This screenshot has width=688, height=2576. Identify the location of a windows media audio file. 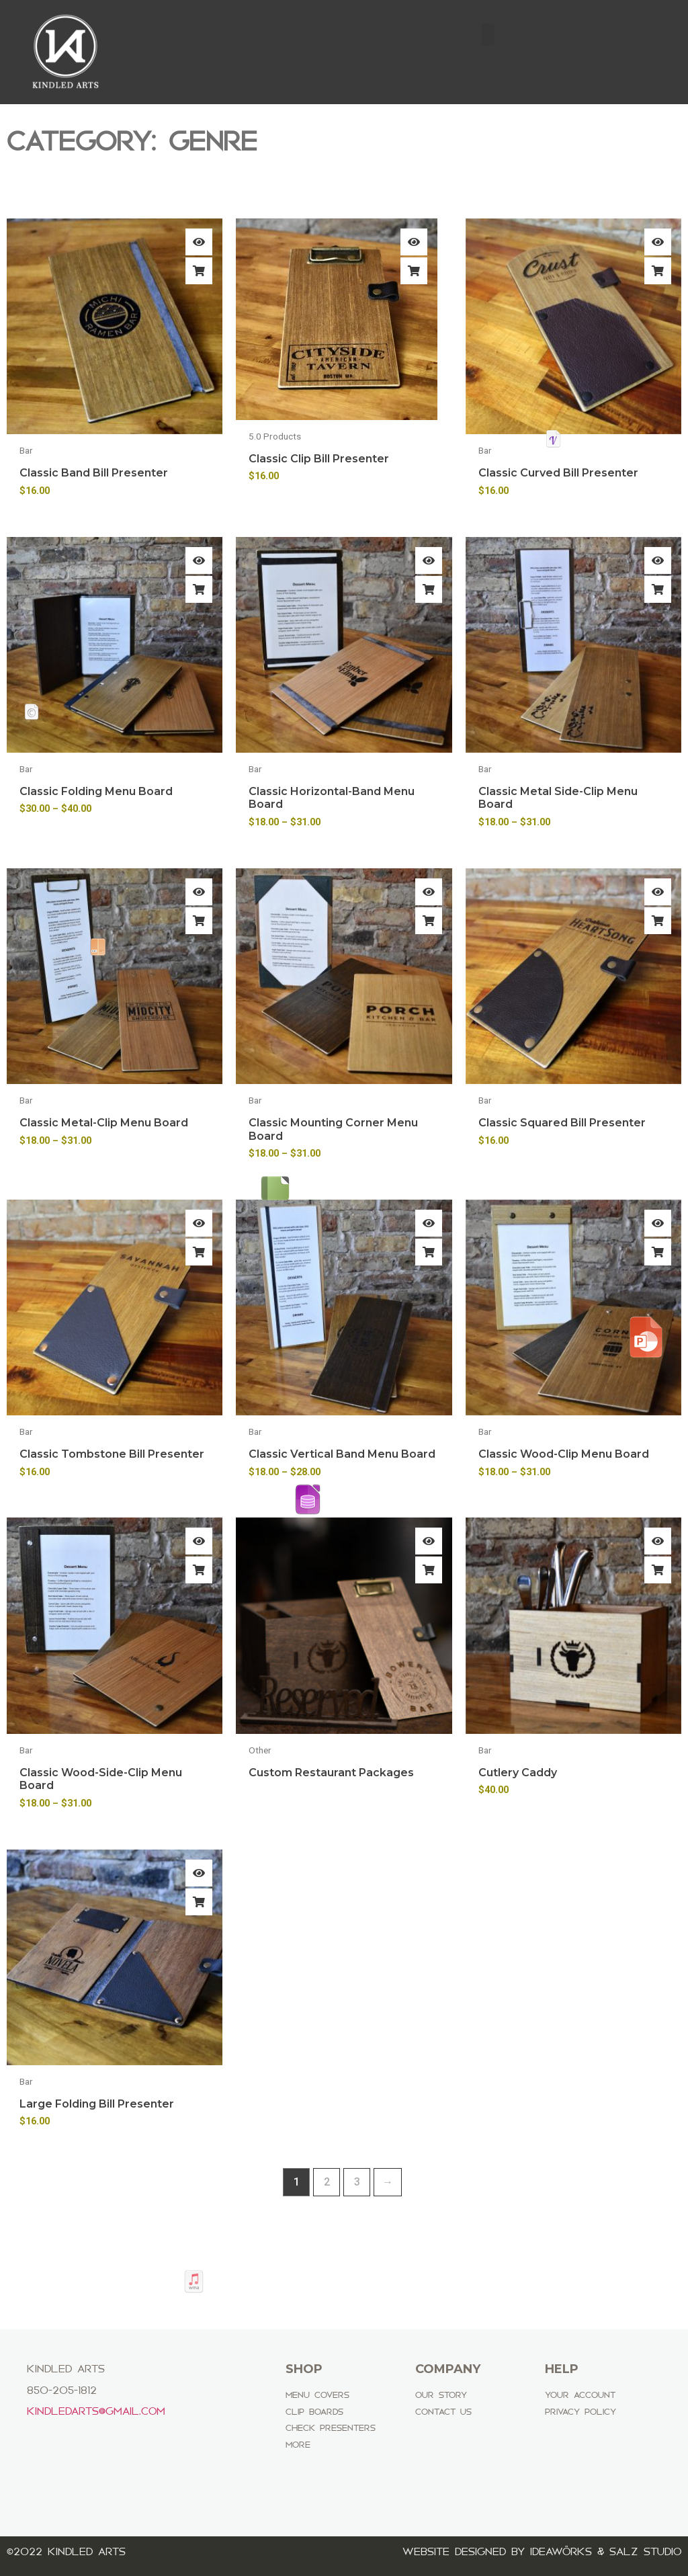
(194, 2281).